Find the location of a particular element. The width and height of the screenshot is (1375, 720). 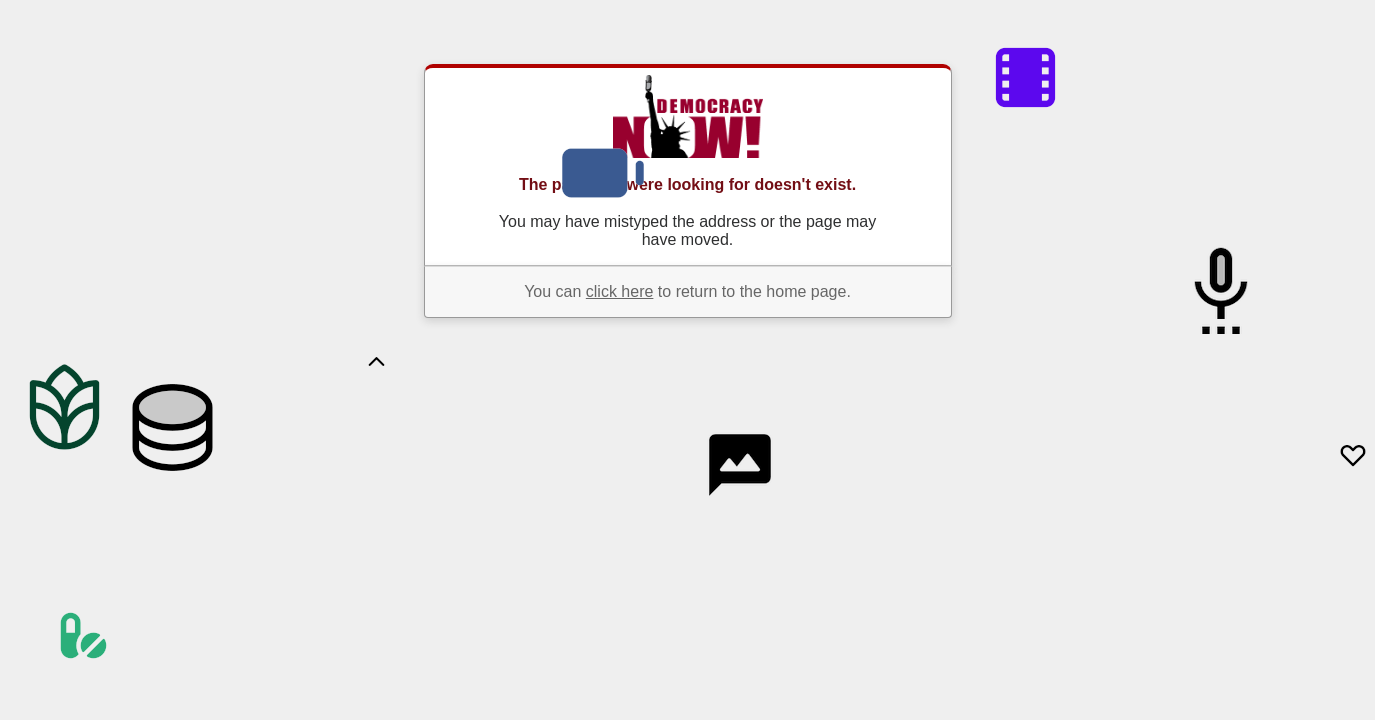

access voice input settings is located at coordinates (1221, 289).